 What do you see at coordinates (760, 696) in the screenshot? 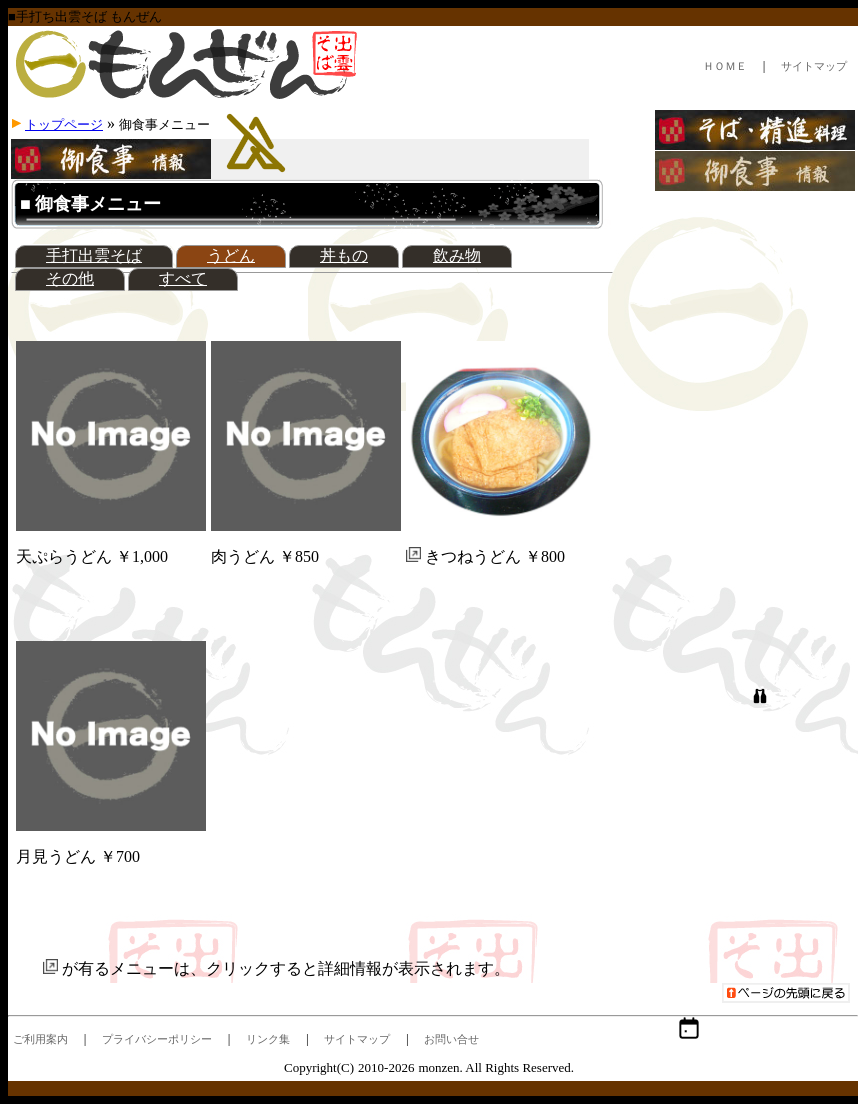
I see `select safety vest or protective gear` at bounding box center [760, 696].